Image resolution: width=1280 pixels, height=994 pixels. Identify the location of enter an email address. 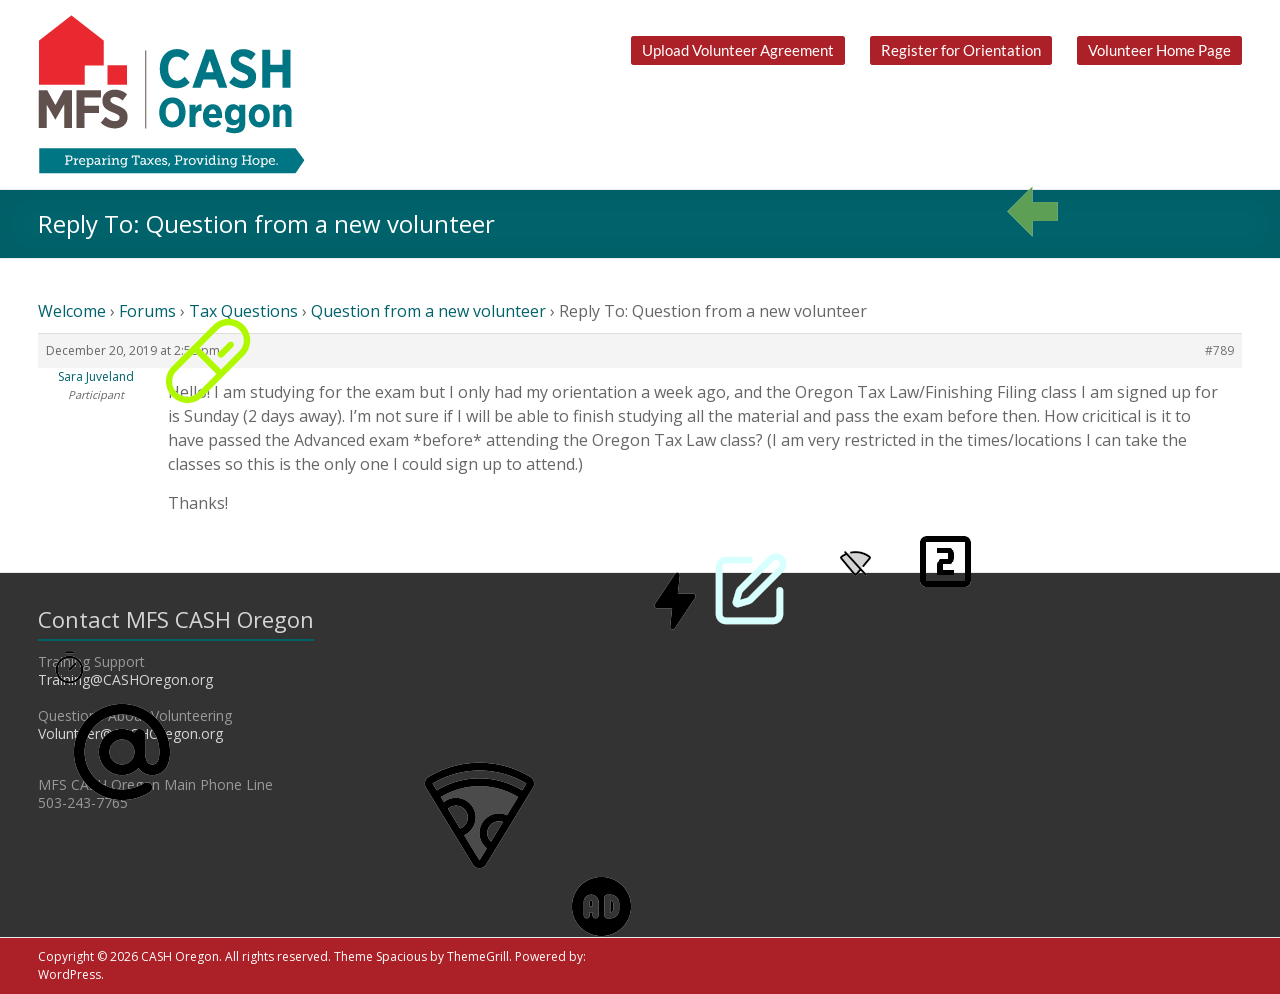
(122, 752).